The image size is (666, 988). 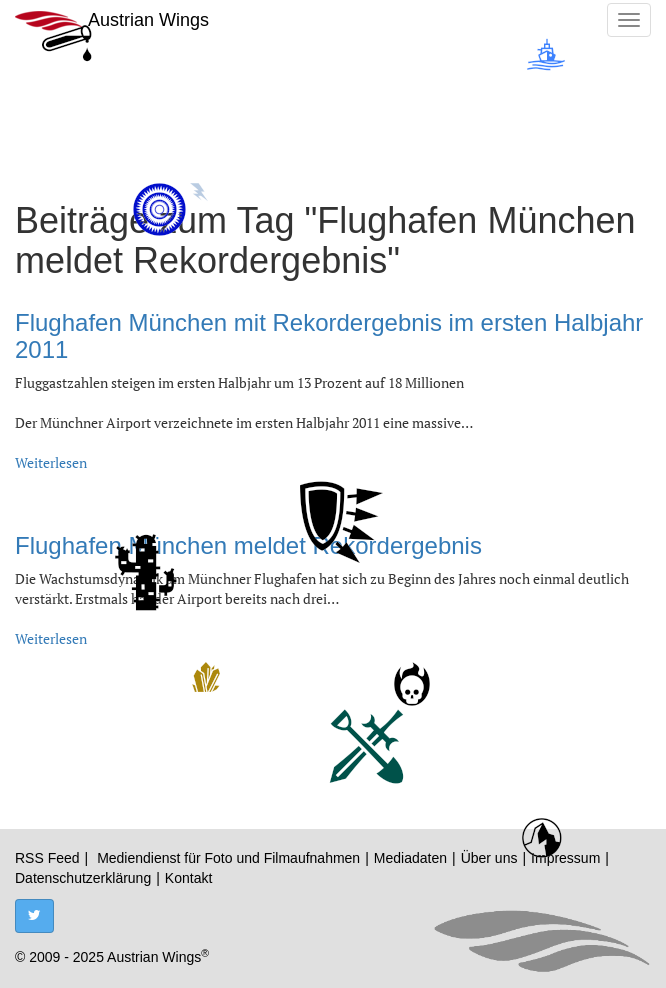 What do you see at coordinates (412, 684) in the screenshot?
I see `indicates danger or hazard warning in game` at bounding box center [412, 684].